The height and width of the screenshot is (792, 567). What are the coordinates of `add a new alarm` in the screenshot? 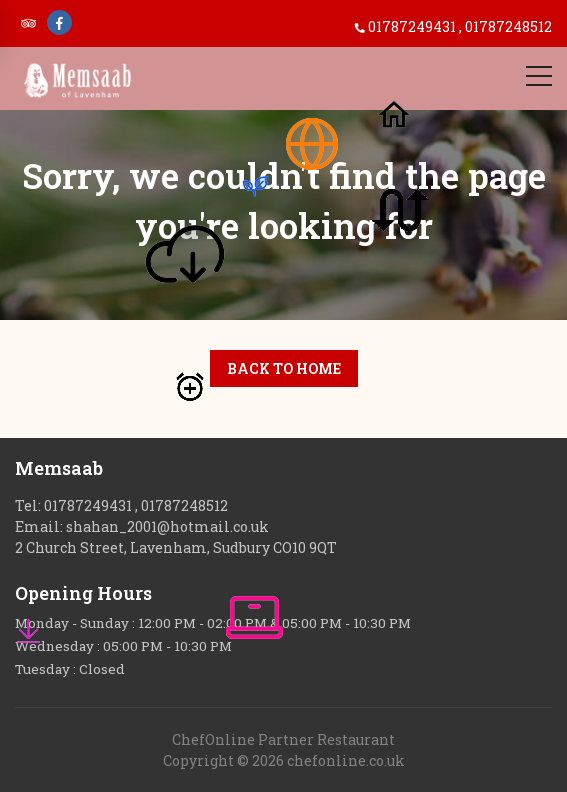 It's located at (190, 387).